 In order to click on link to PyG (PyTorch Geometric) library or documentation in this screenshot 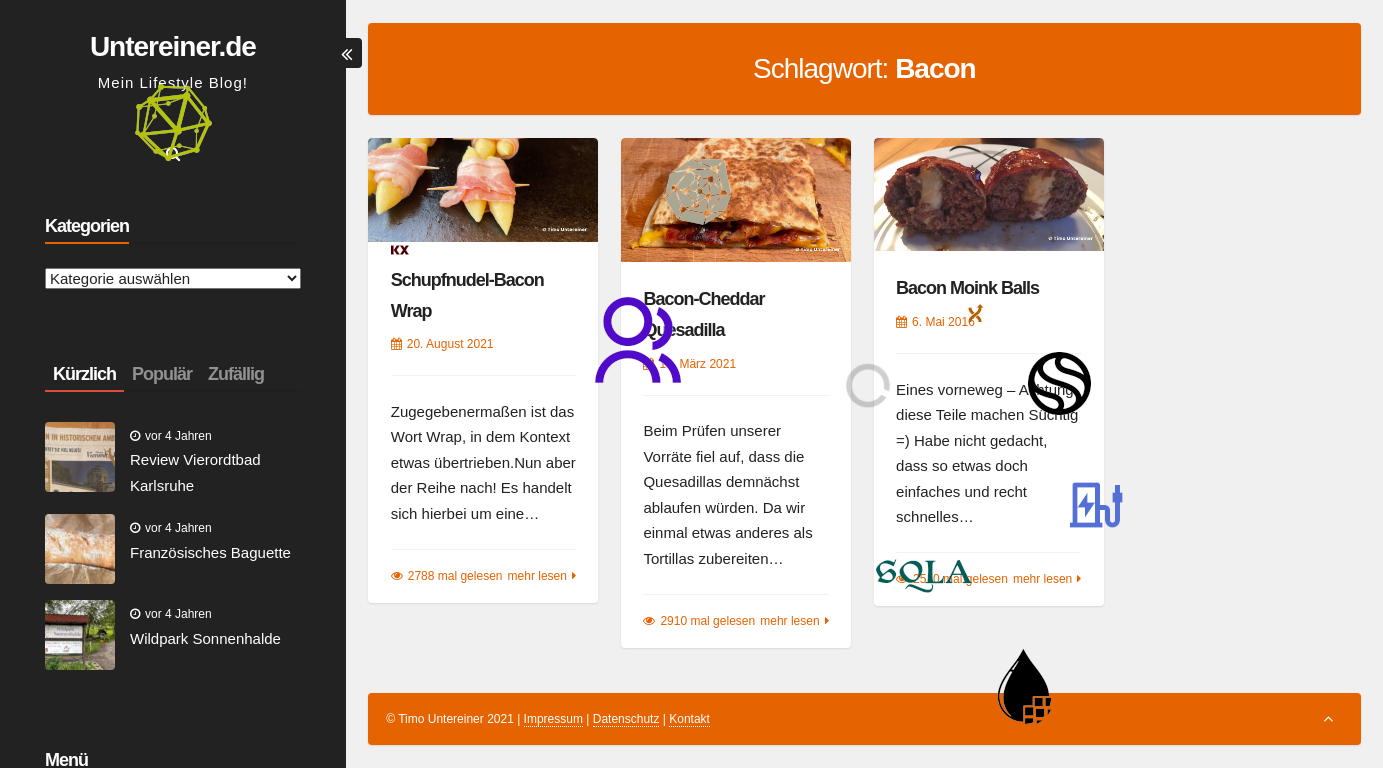, I will do `click(698, 192)`.